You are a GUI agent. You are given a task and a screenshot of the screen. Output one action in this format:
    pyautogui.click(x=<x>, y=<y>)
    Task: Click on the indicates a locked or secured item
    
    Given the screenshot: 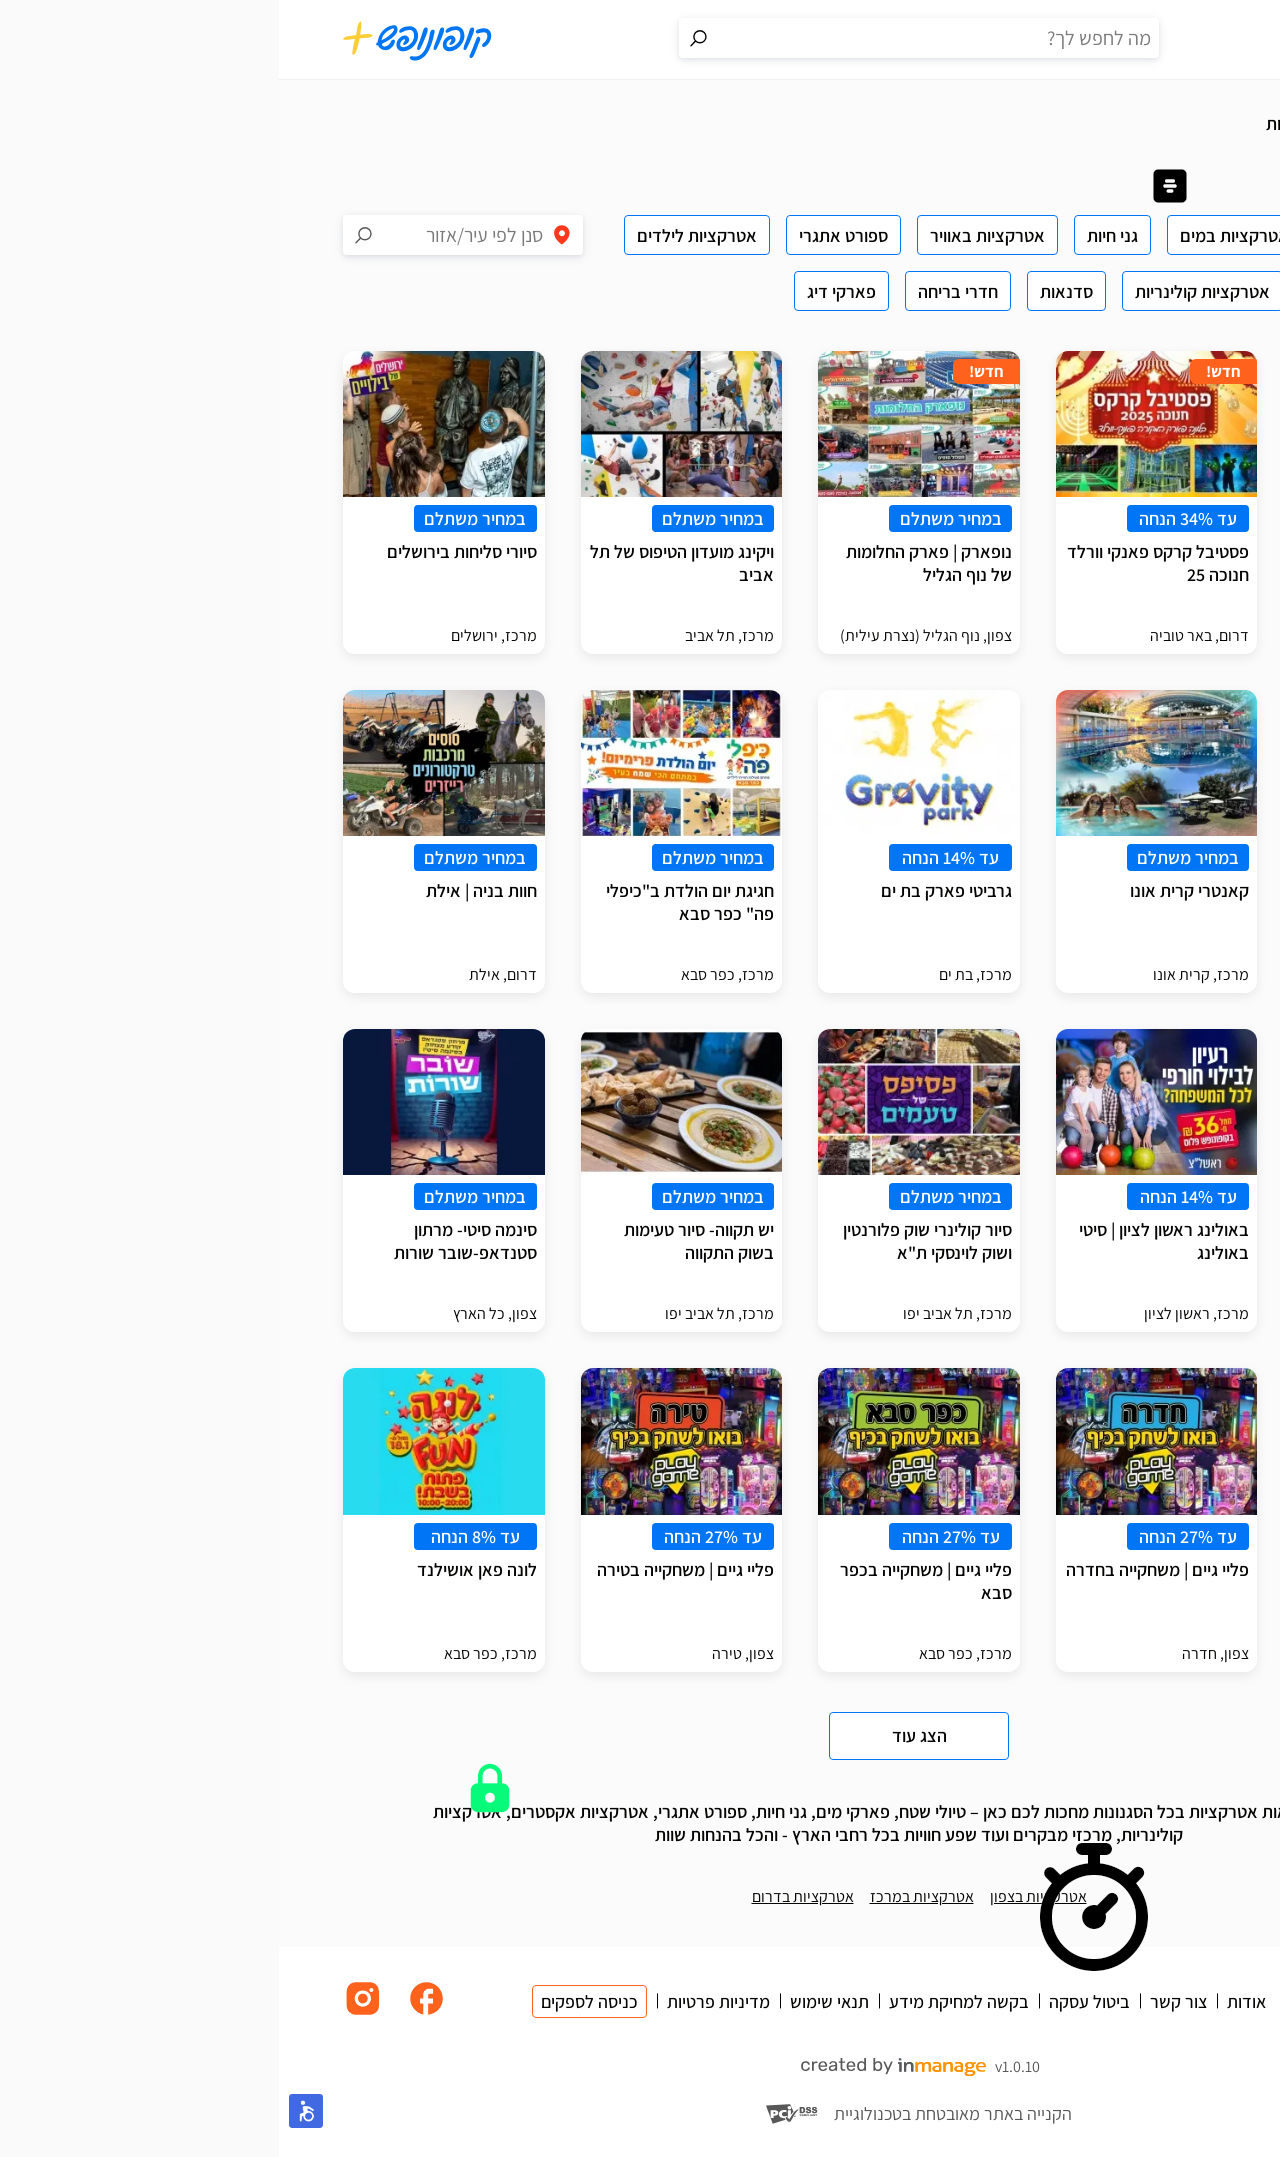 What is the action you would take?
    pyautogui.click(x=490, y=1788)
    